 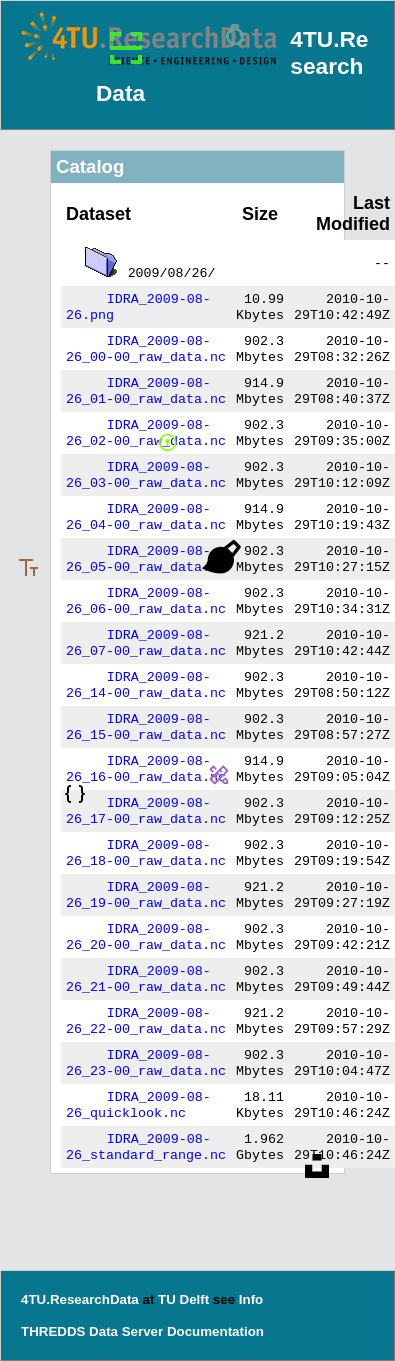 I want to click on lock or secure a room, so click(x=167, y=442).